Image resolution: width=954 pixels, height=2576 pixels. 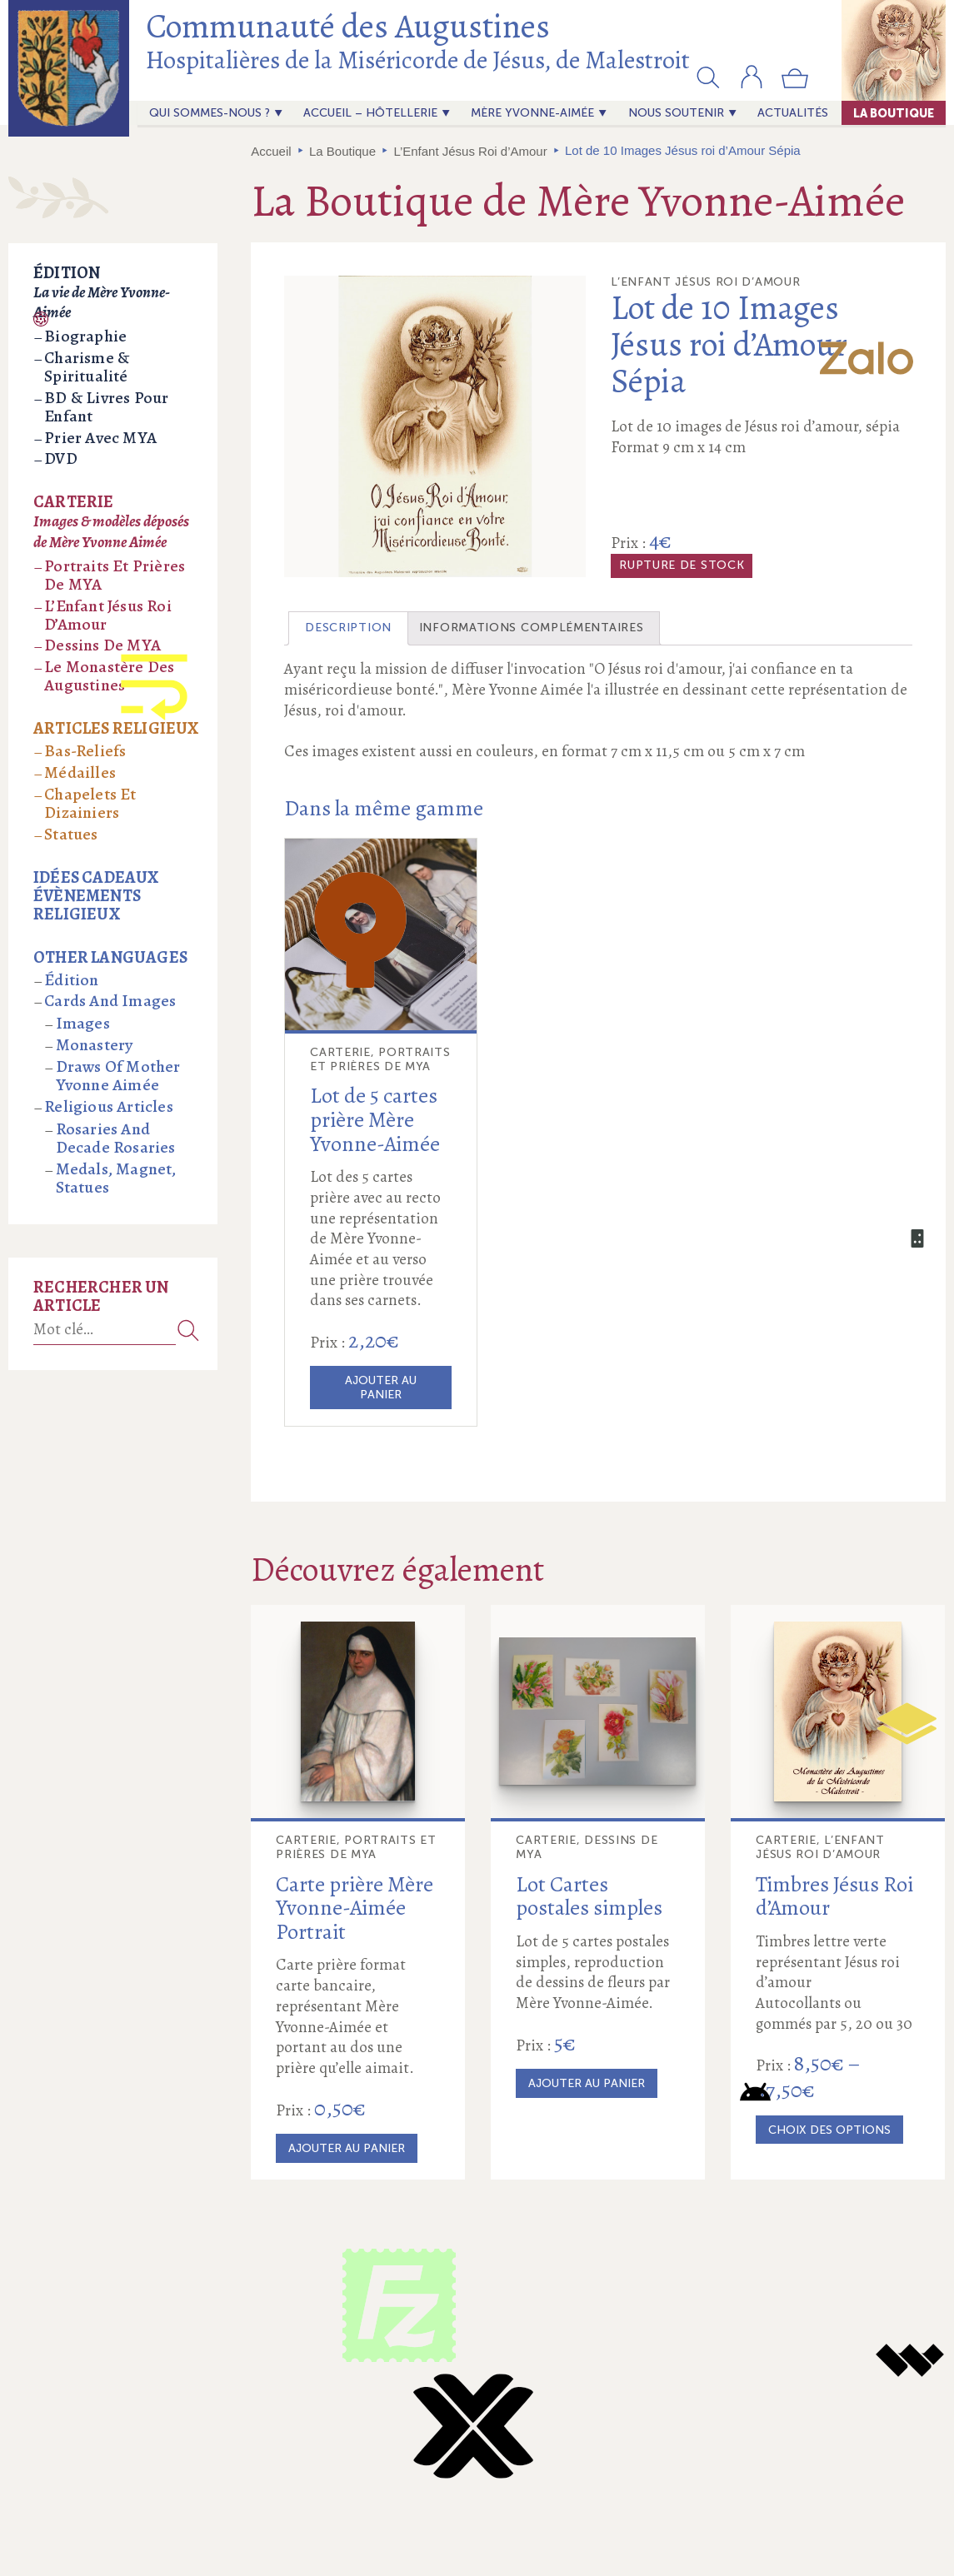 What do you see at coordinates (154, 684) in the screenshot?
I see `toggle text wrapping in editor` at bounding box center [154, 684].